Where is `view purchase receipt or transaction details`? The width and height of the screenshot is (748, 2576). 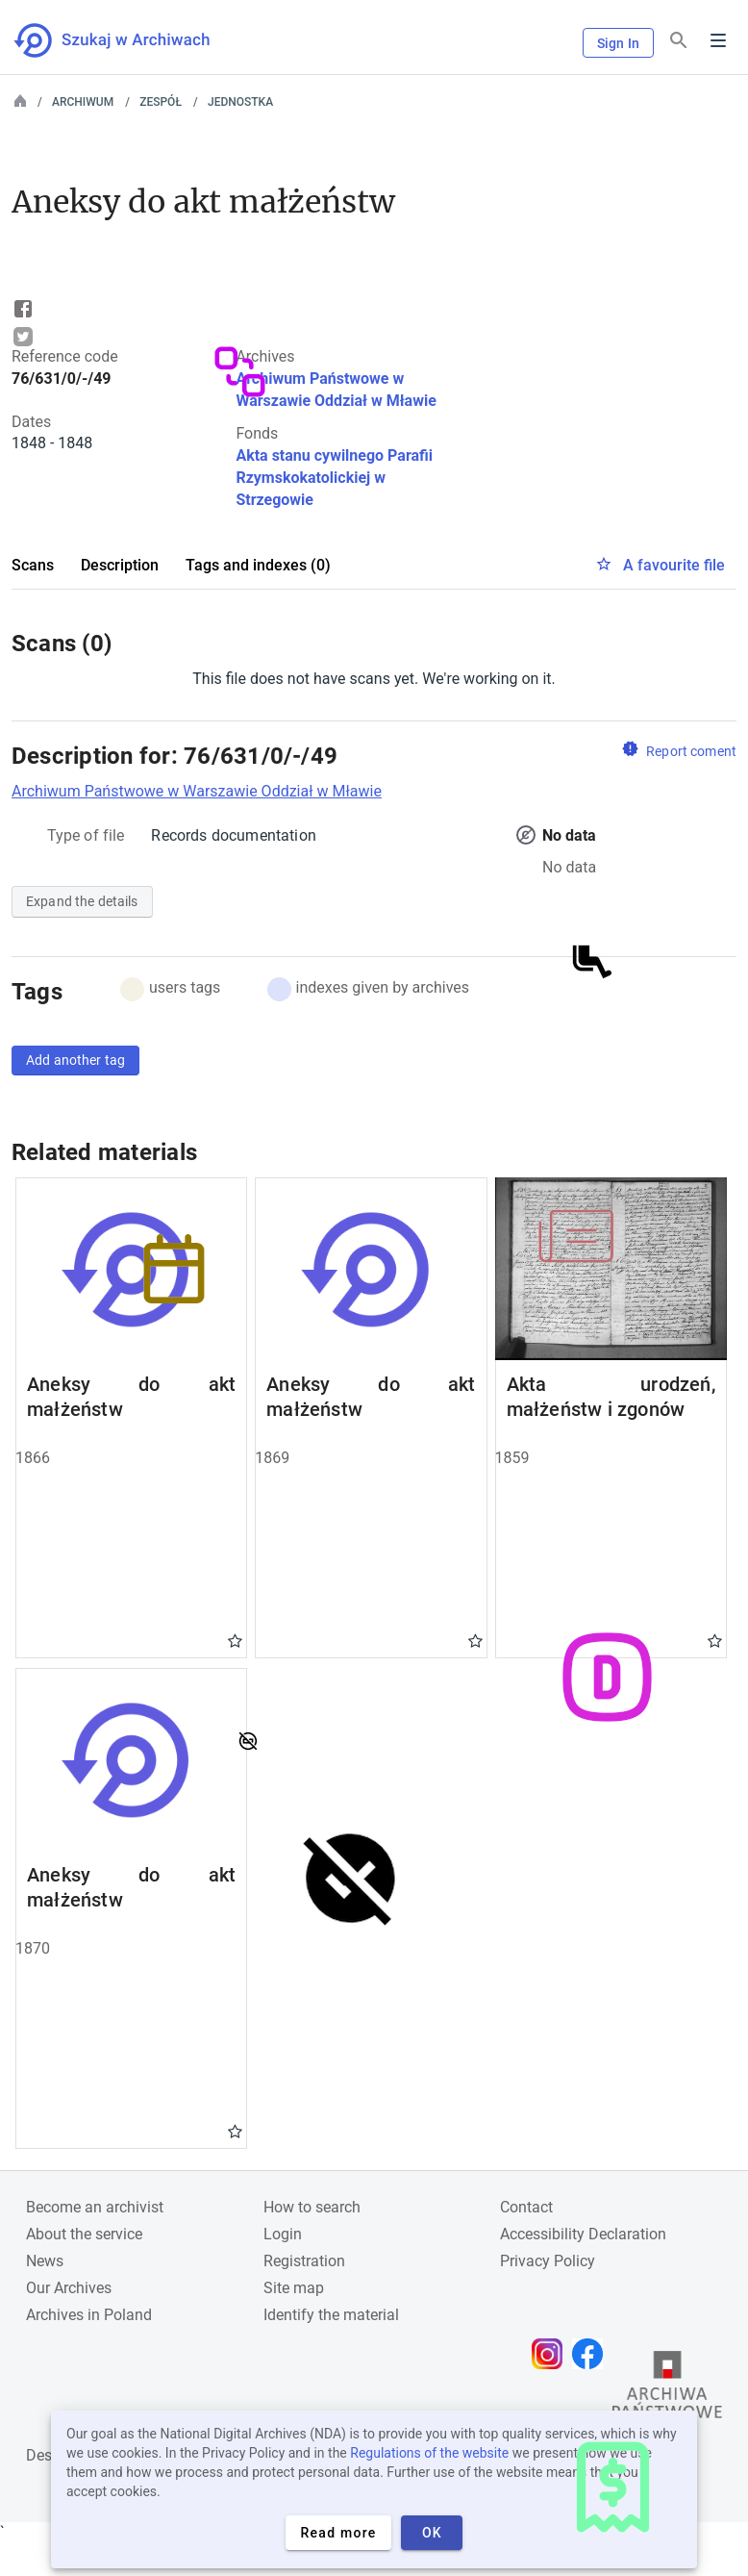
view purchase receipt or transaction details is located at coordinates (612, 2487).